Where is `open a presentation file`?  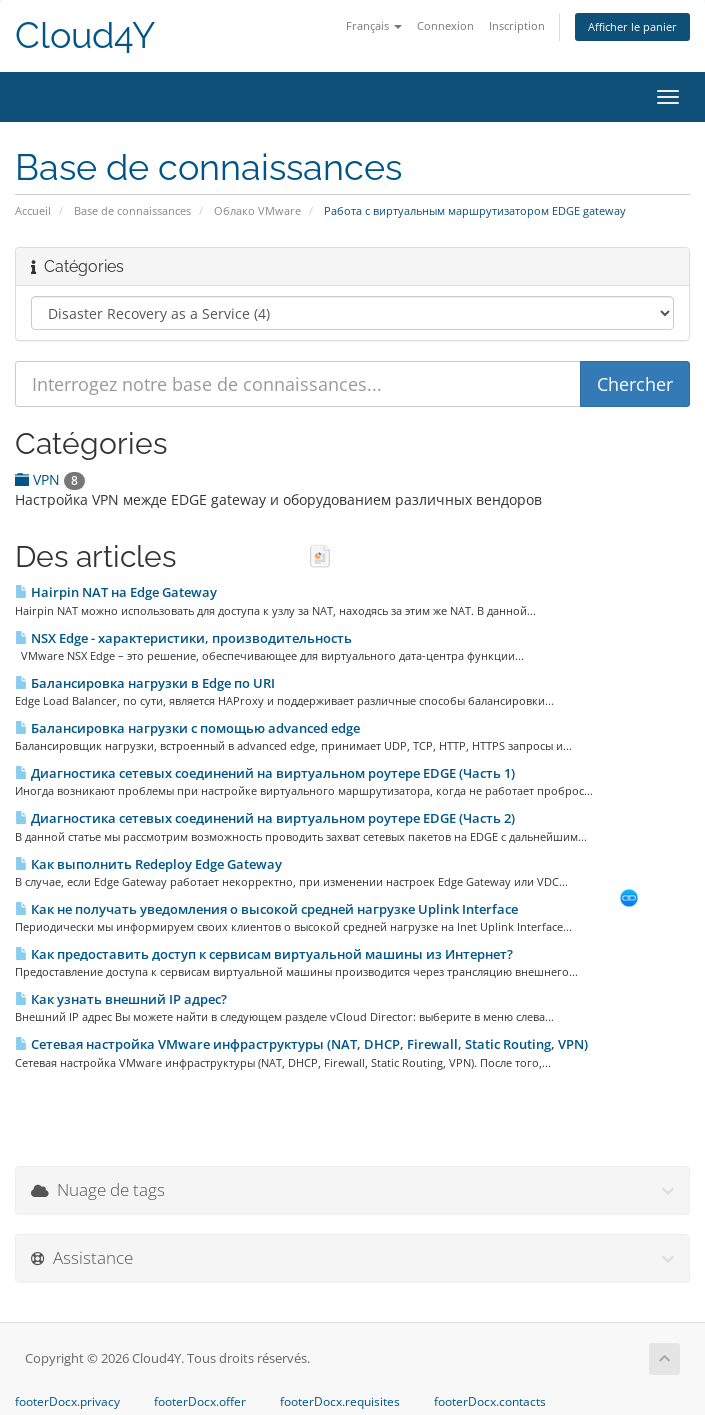
open a presentation file is located at coordinates (320, 556).